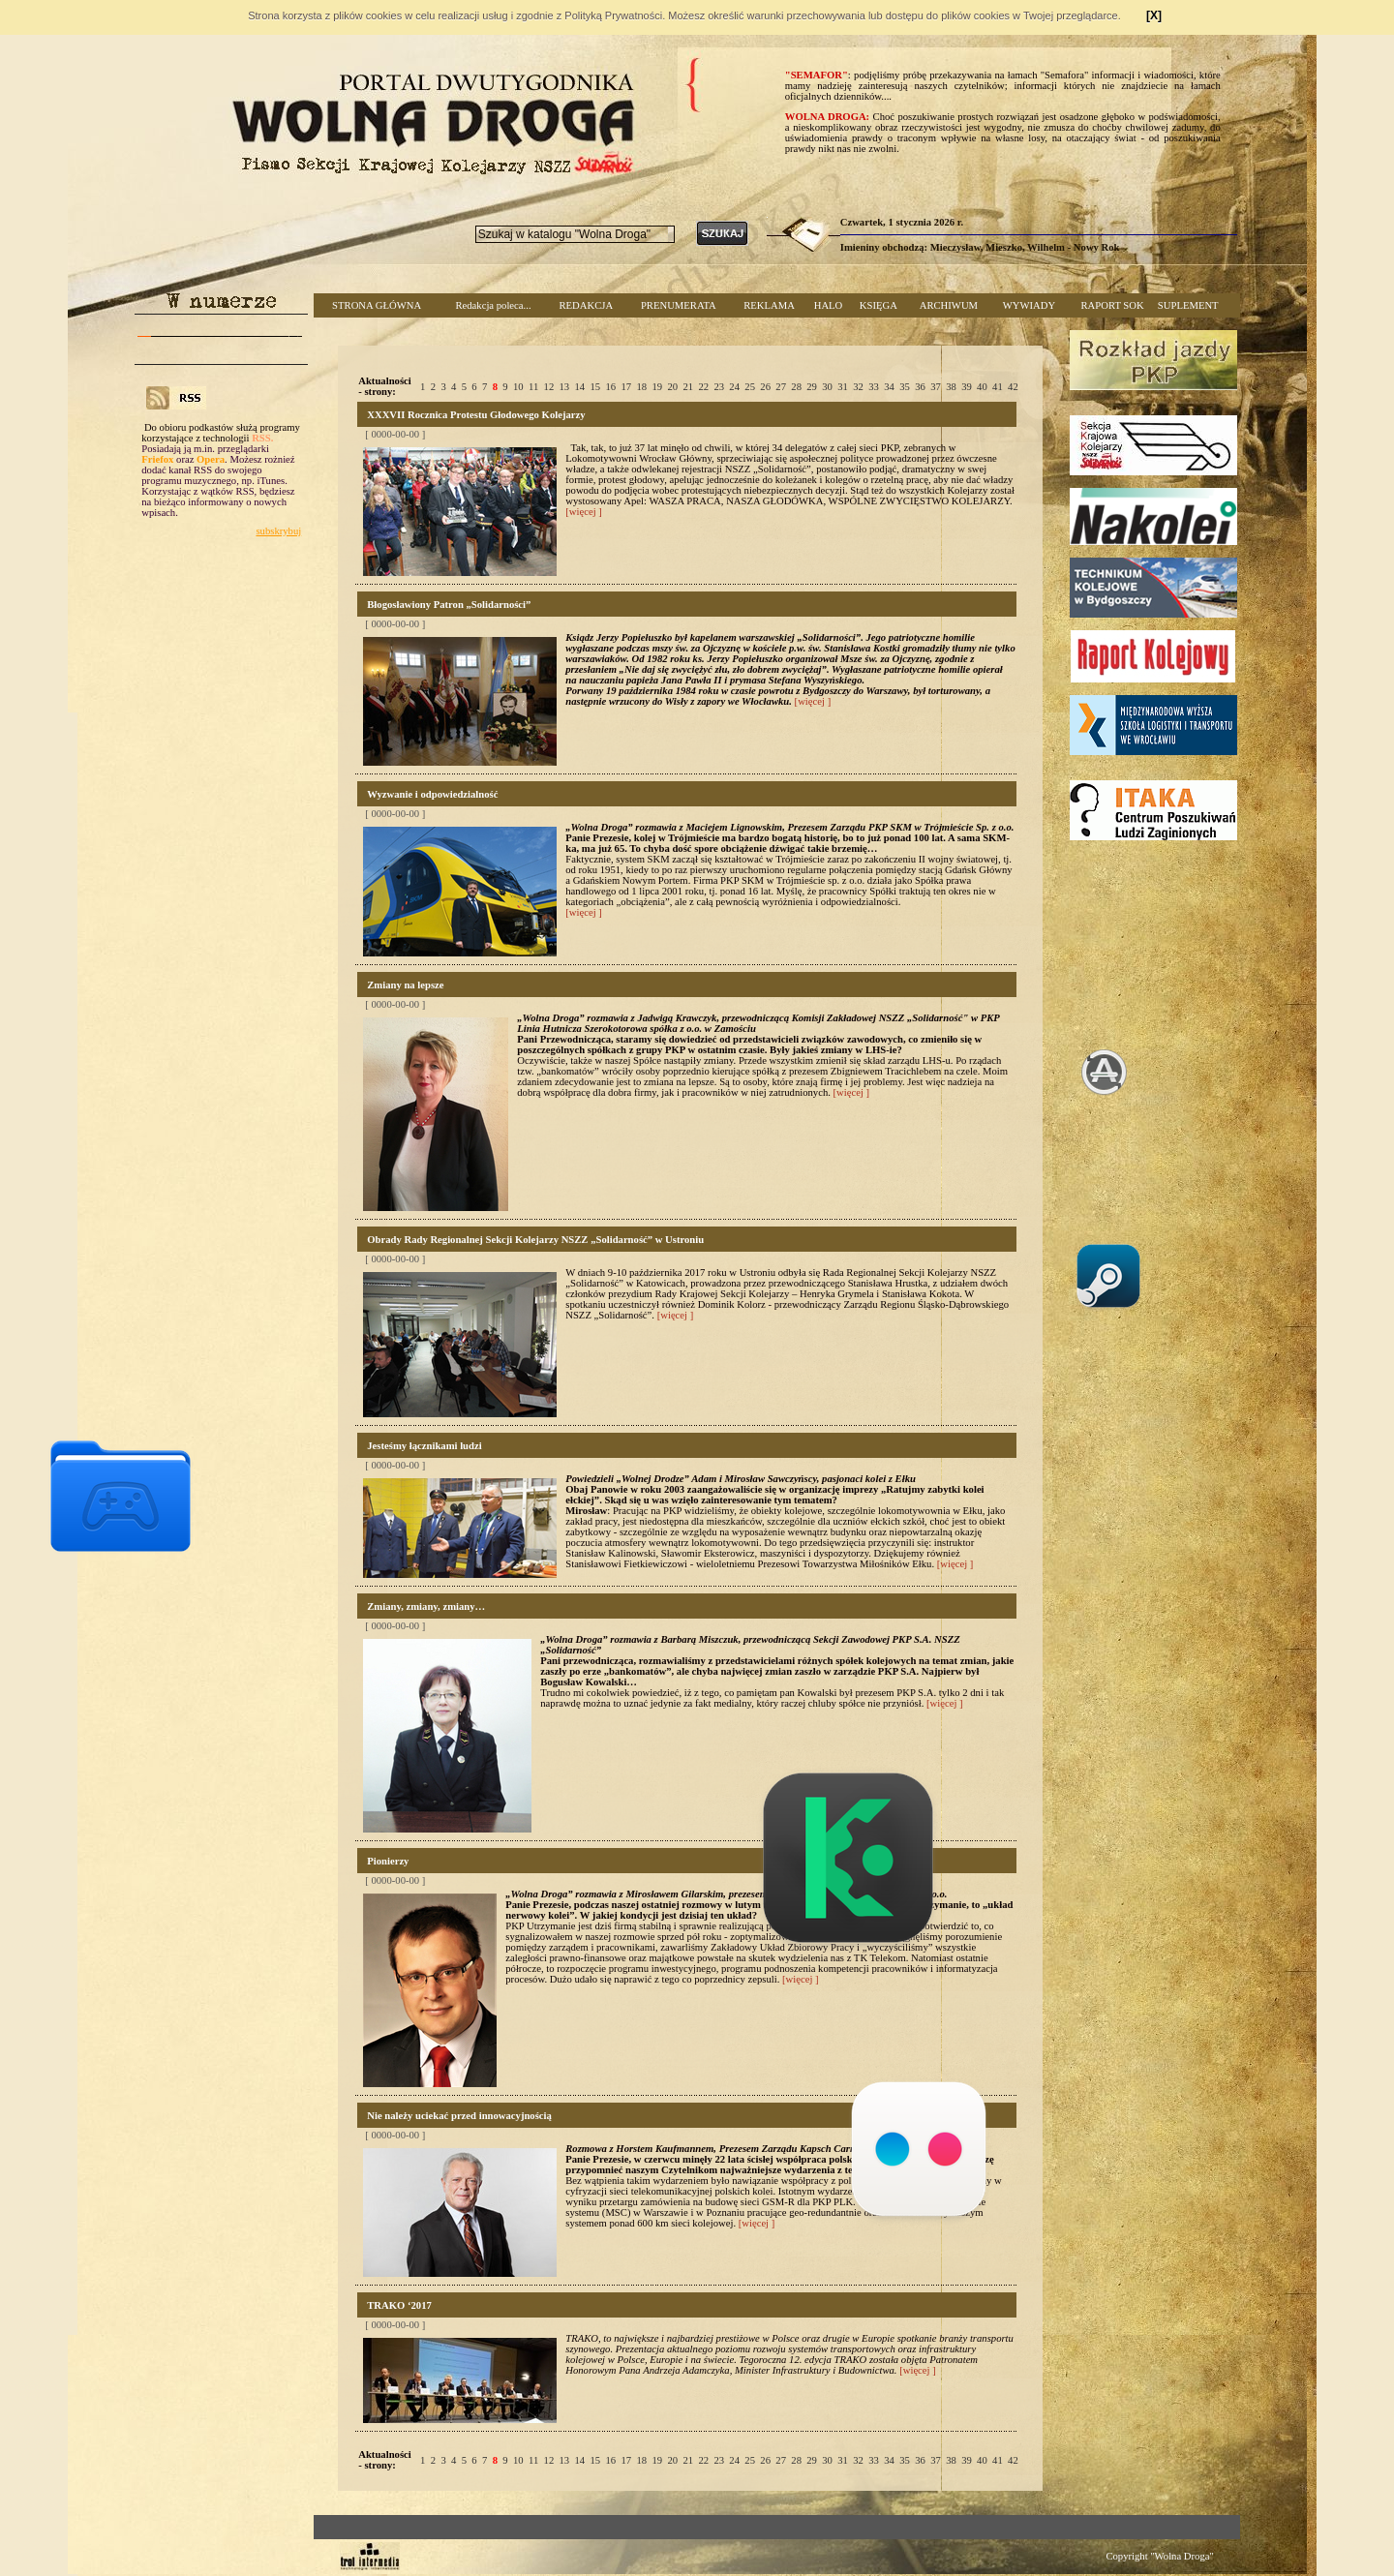 Image resolution: width=1394 pixels, height=2576 pixels. What do you see at coordinates (1104, 1072) in the screenshot?
I see `open the software updater application` at bounding box center [1104, 1072].